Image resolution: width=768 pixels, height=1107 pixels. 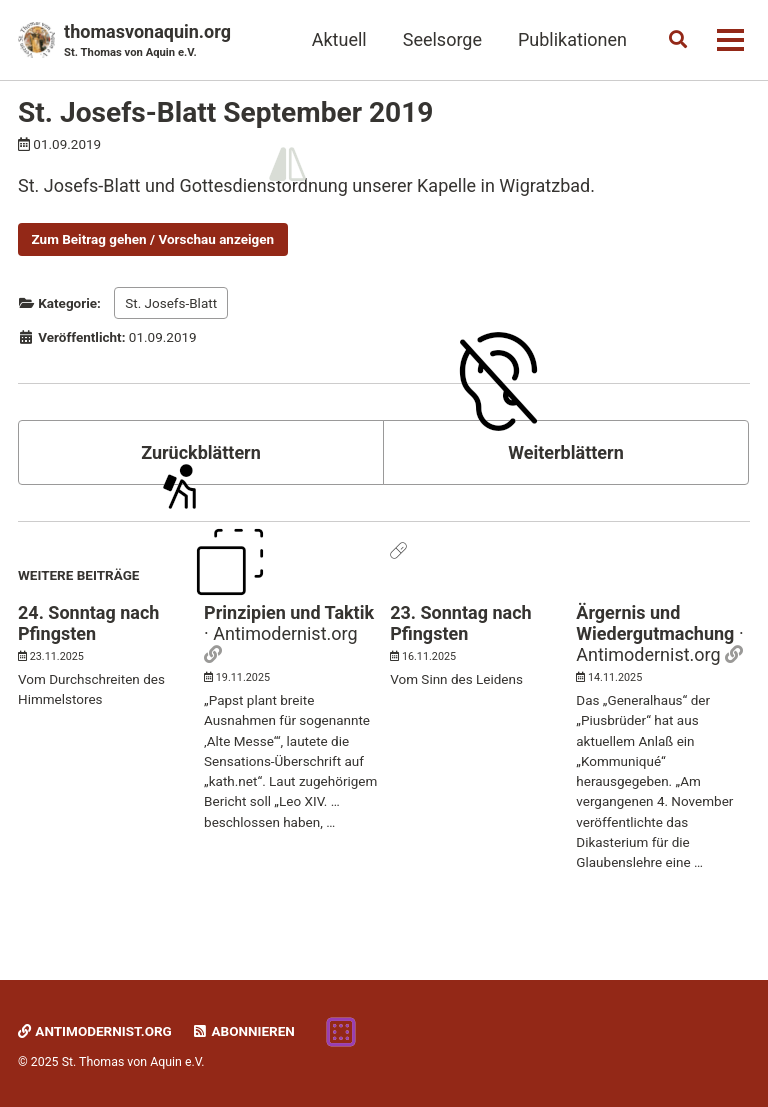 What do you see at coordinates (181, 486) in the screenshot?
I see `access hiking trails or outdoor activities` at bounding box center [181, 486].